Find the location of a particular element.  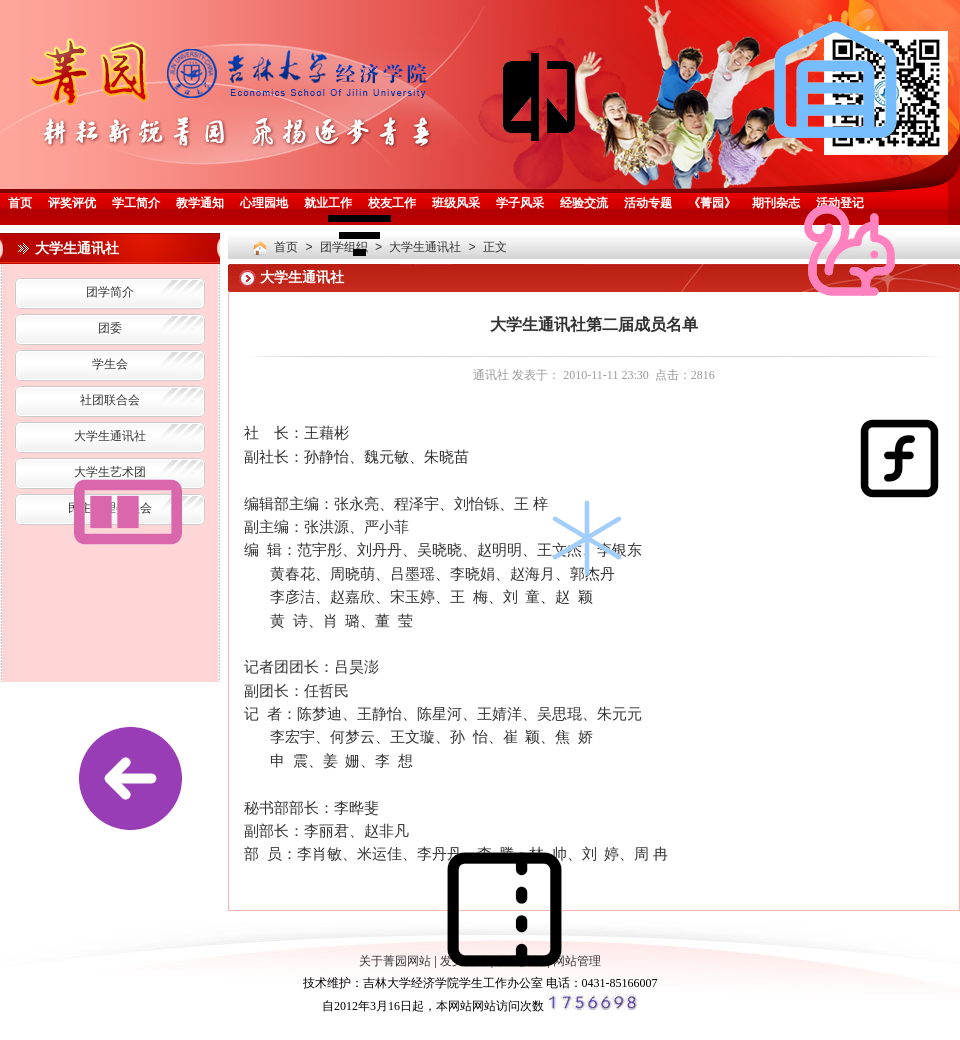

go back to the previous screen is located at coordinates (130, 778).